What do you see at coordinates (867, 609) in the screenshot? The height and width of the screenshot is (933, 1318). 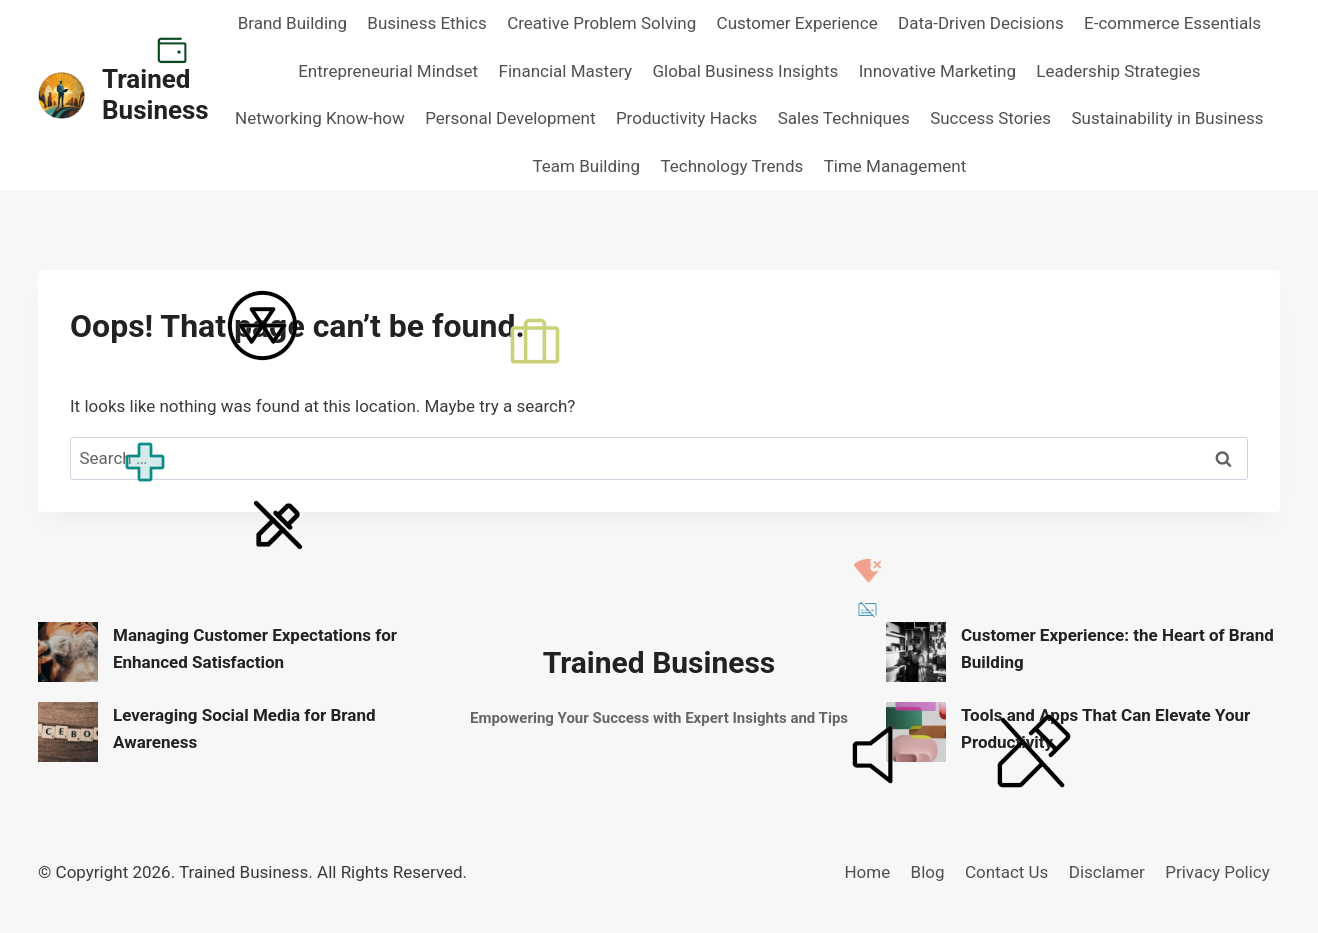 I see `disable subtitles or closed captions` at bounding box center [867, 609].